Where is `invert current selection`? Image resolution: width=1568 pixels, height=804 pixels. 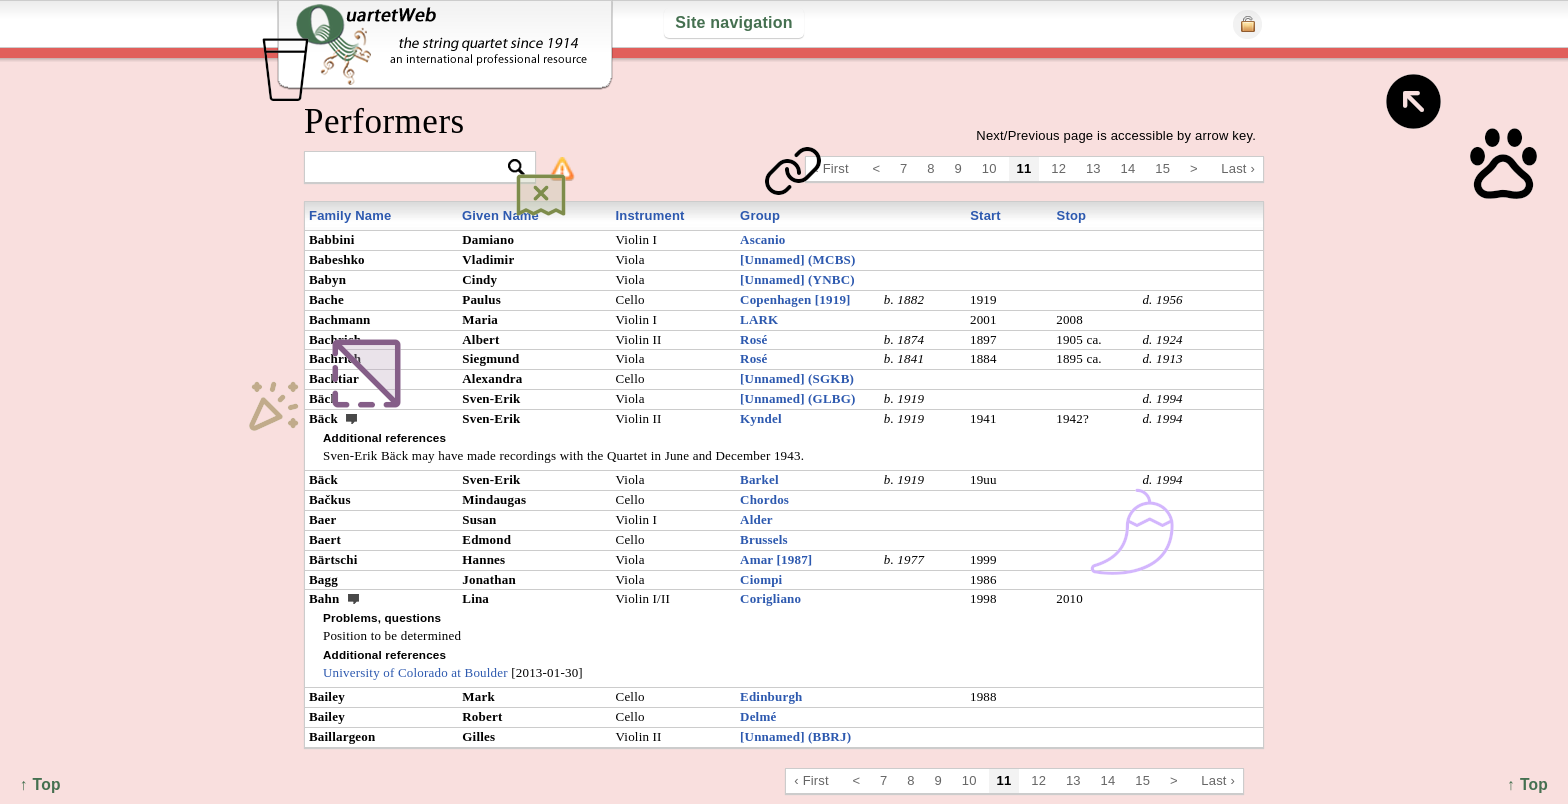
invert current selection is located at coordinates (366, 373).